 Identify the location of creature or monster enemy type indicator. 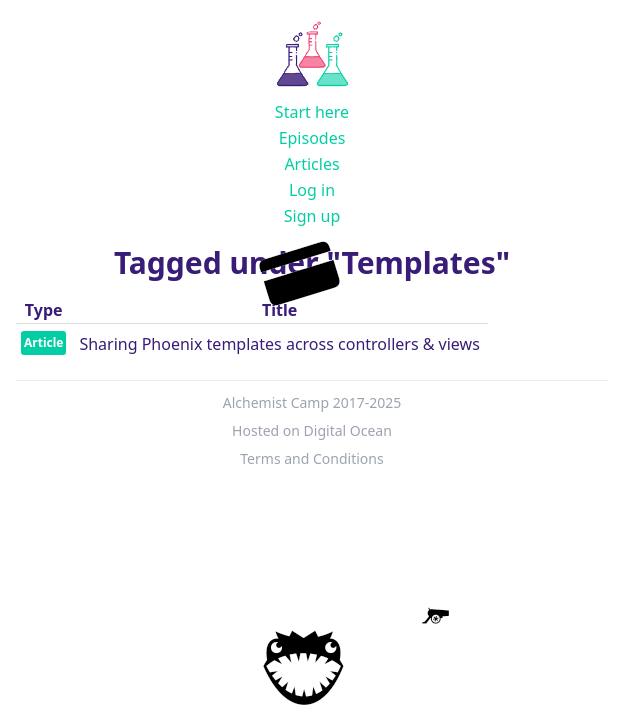
(303, 666).